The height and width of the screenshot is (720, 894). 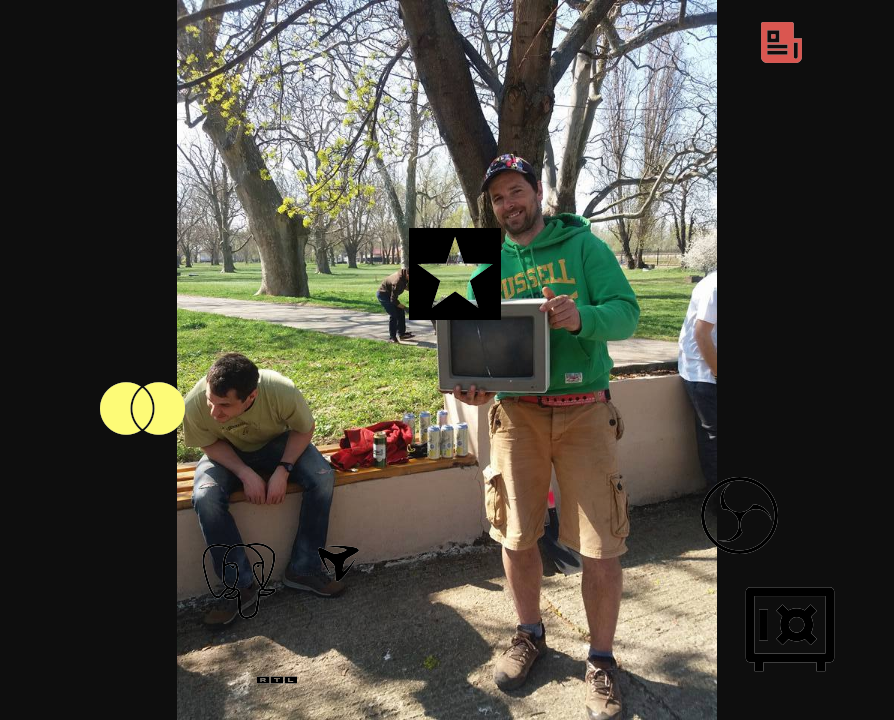 I want to click on freenet brand logo, so click(x=338, y=563).